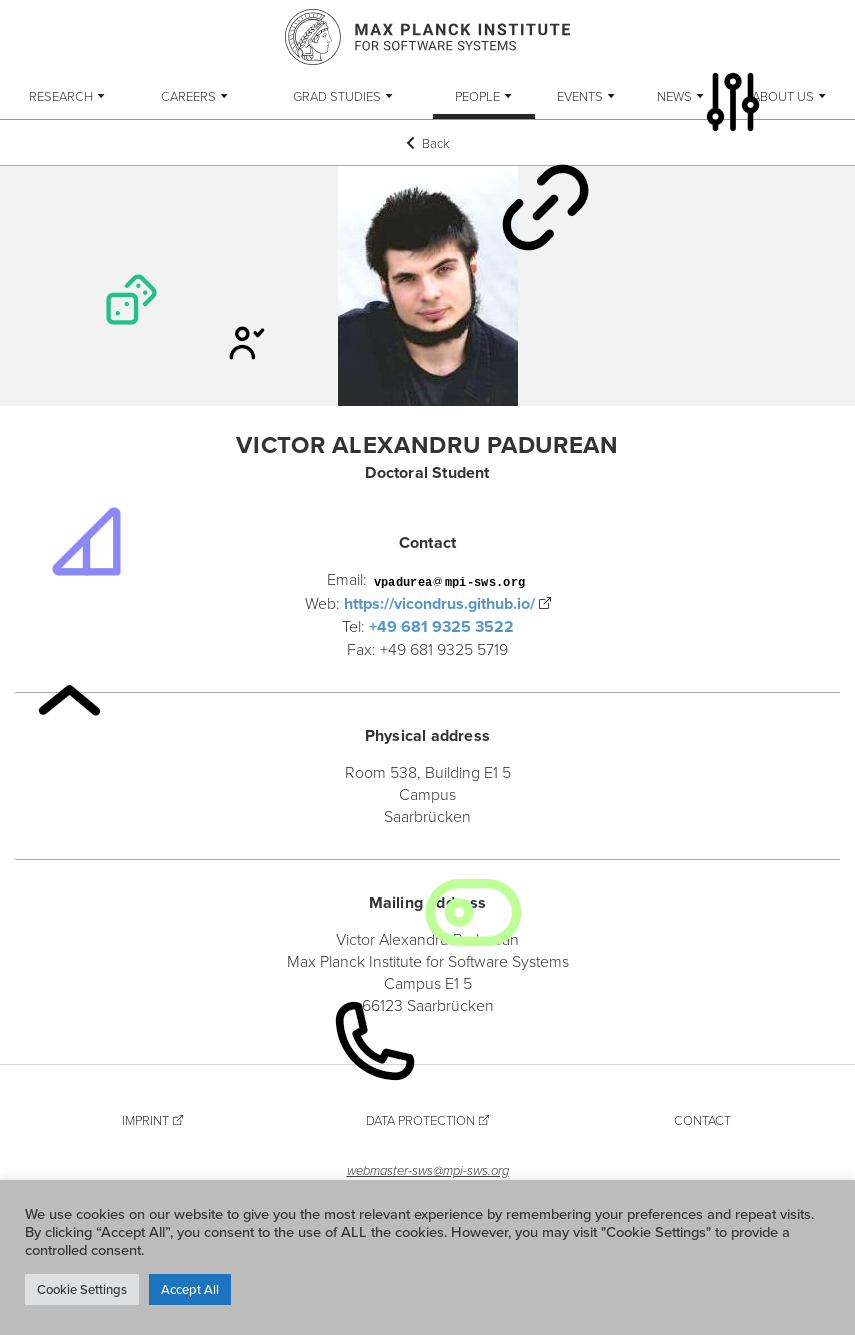 This screenshot has height=1335, width=855. What do you see at coordinates (246, 343) in the screenshot?
I see `user verification complete` at bounding box center [246, 343].